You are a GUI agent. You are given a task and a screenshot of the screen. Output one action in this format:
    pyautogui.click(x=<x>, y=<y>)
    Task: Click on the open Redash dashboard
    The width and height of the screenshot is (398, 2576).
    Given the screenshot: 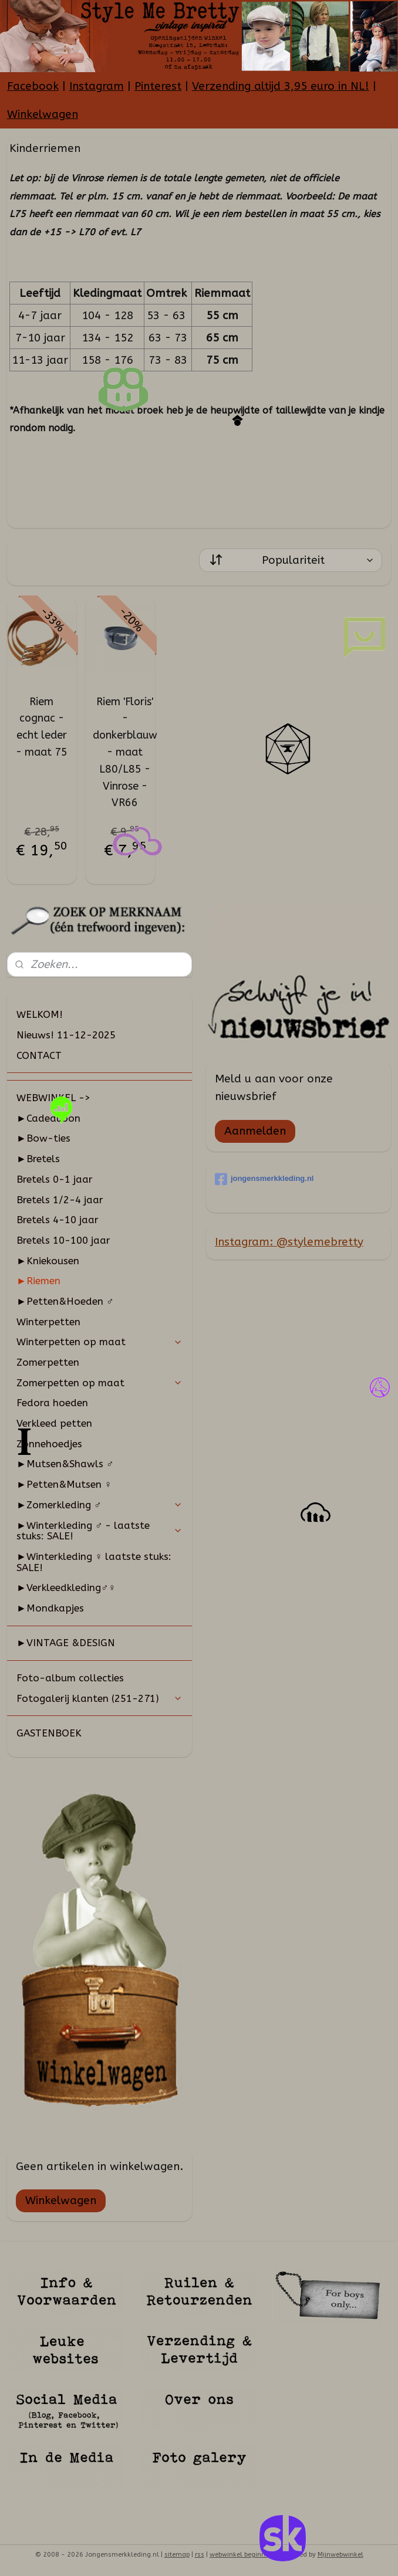 What is the action you would take?
    pyautogui.click(x=61, y=1110)
    